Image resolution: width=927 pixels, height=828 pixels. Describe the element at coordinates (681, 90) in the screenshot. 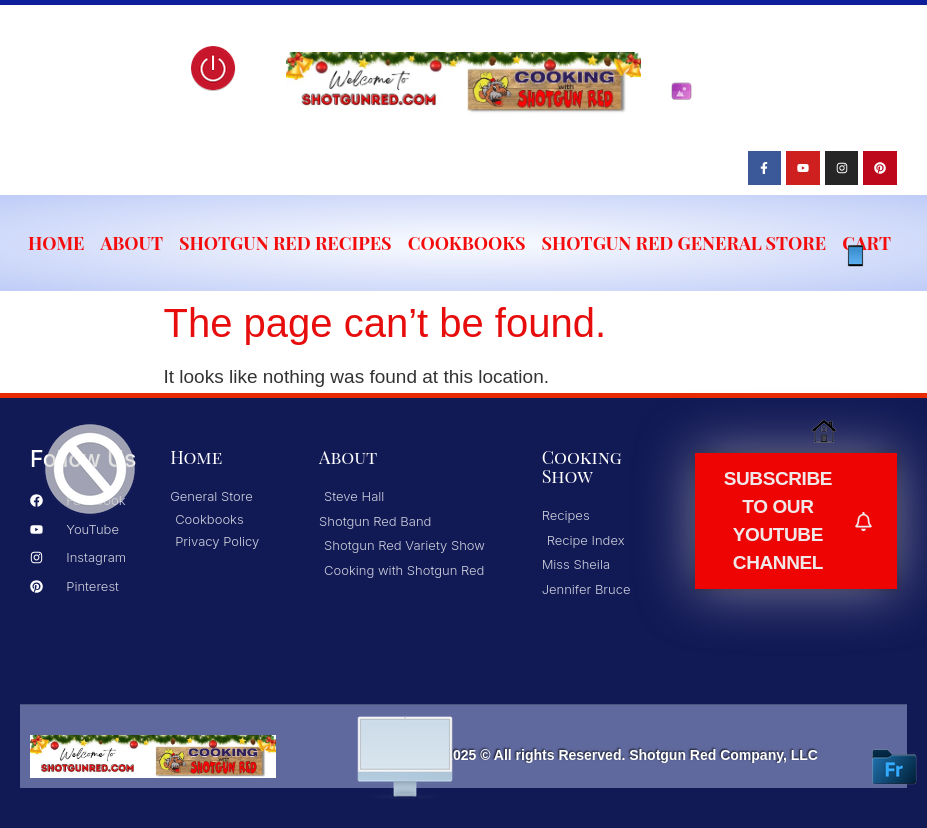

I see `indicates an image file type` at that location.